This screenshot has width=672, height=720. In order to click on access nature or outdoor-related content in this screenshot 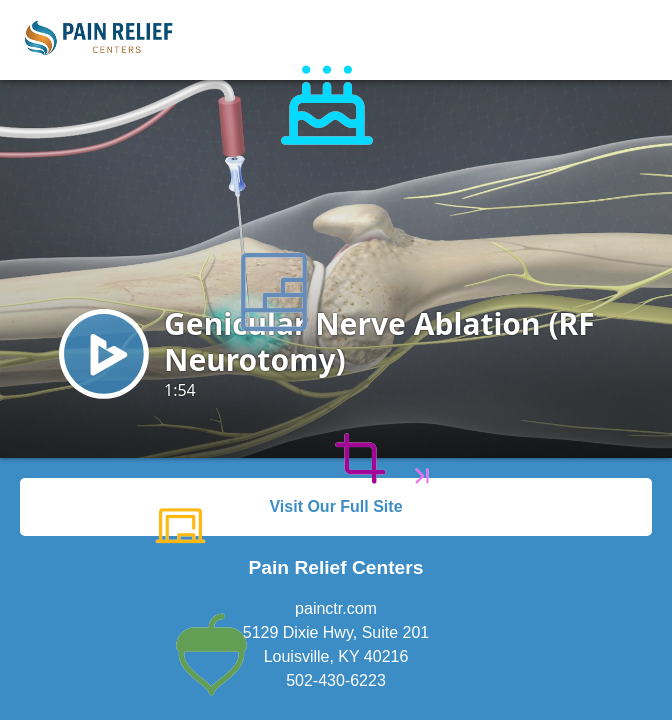, I will do `click(211, 654)`.